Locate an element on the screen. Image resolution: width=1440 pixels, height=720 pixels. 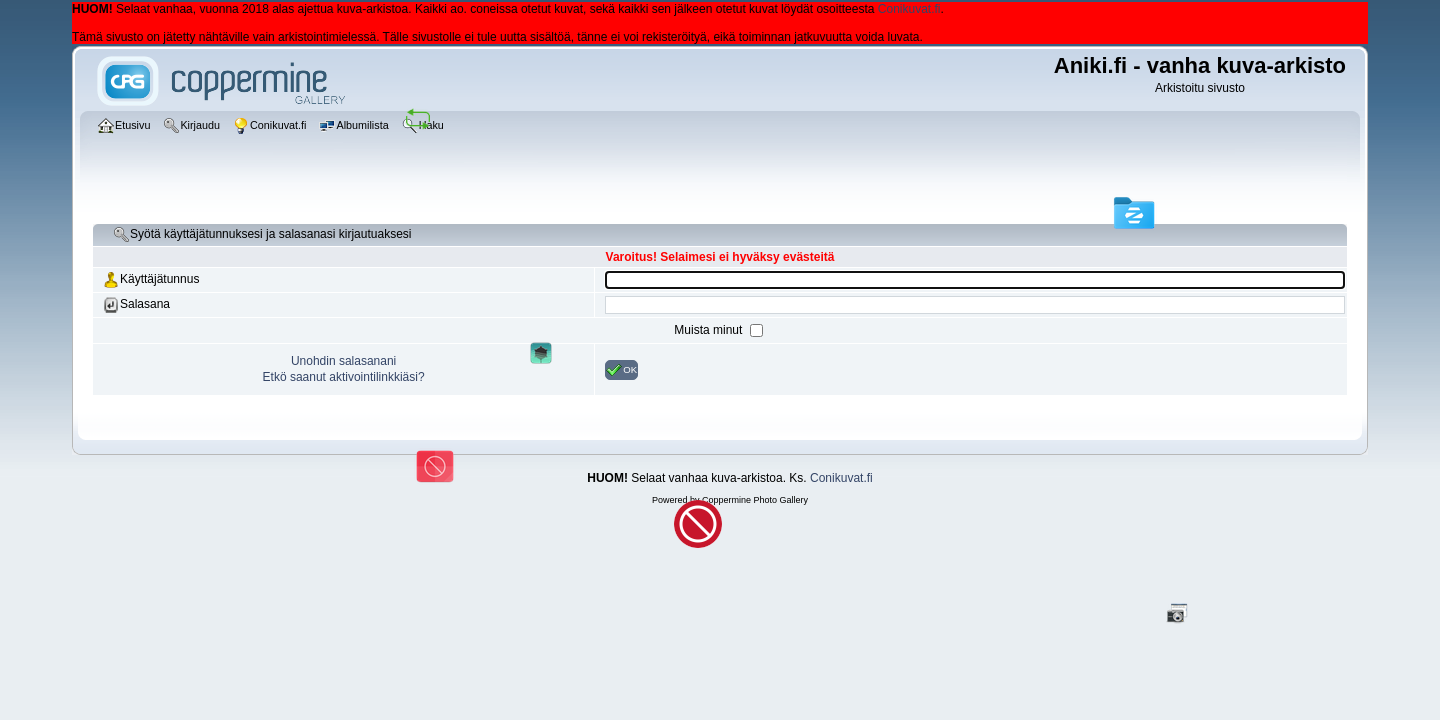
open zorin os system folder is located at coordinates (1134, 214).